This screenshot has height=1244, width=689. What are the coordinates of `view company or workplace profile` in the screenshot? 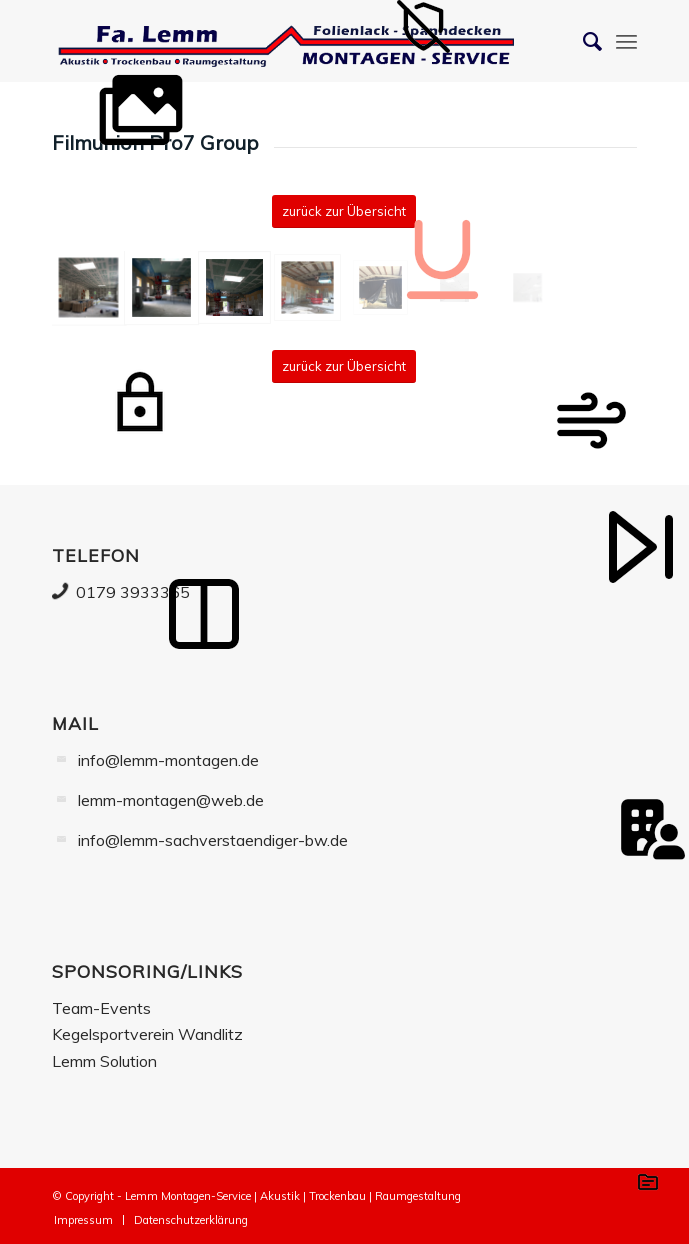 It's located at (649, 827).